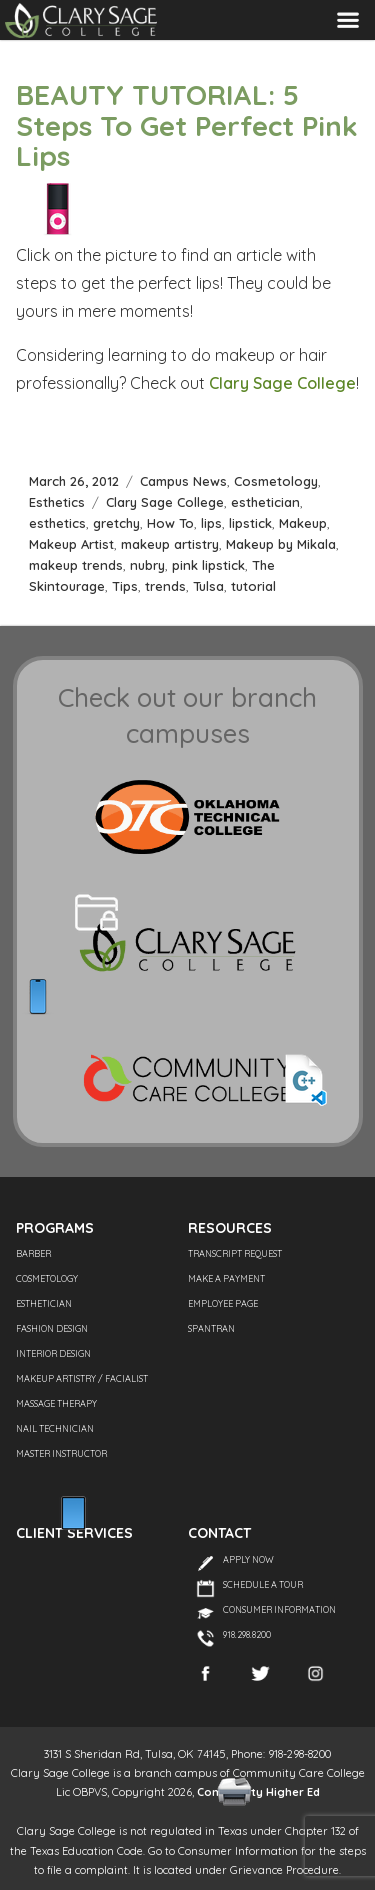  What do you see at coordinates (234, 1791) in the screenshot?
I see `browse network printers via SMB protocol` at bounding box center [234, 1791].